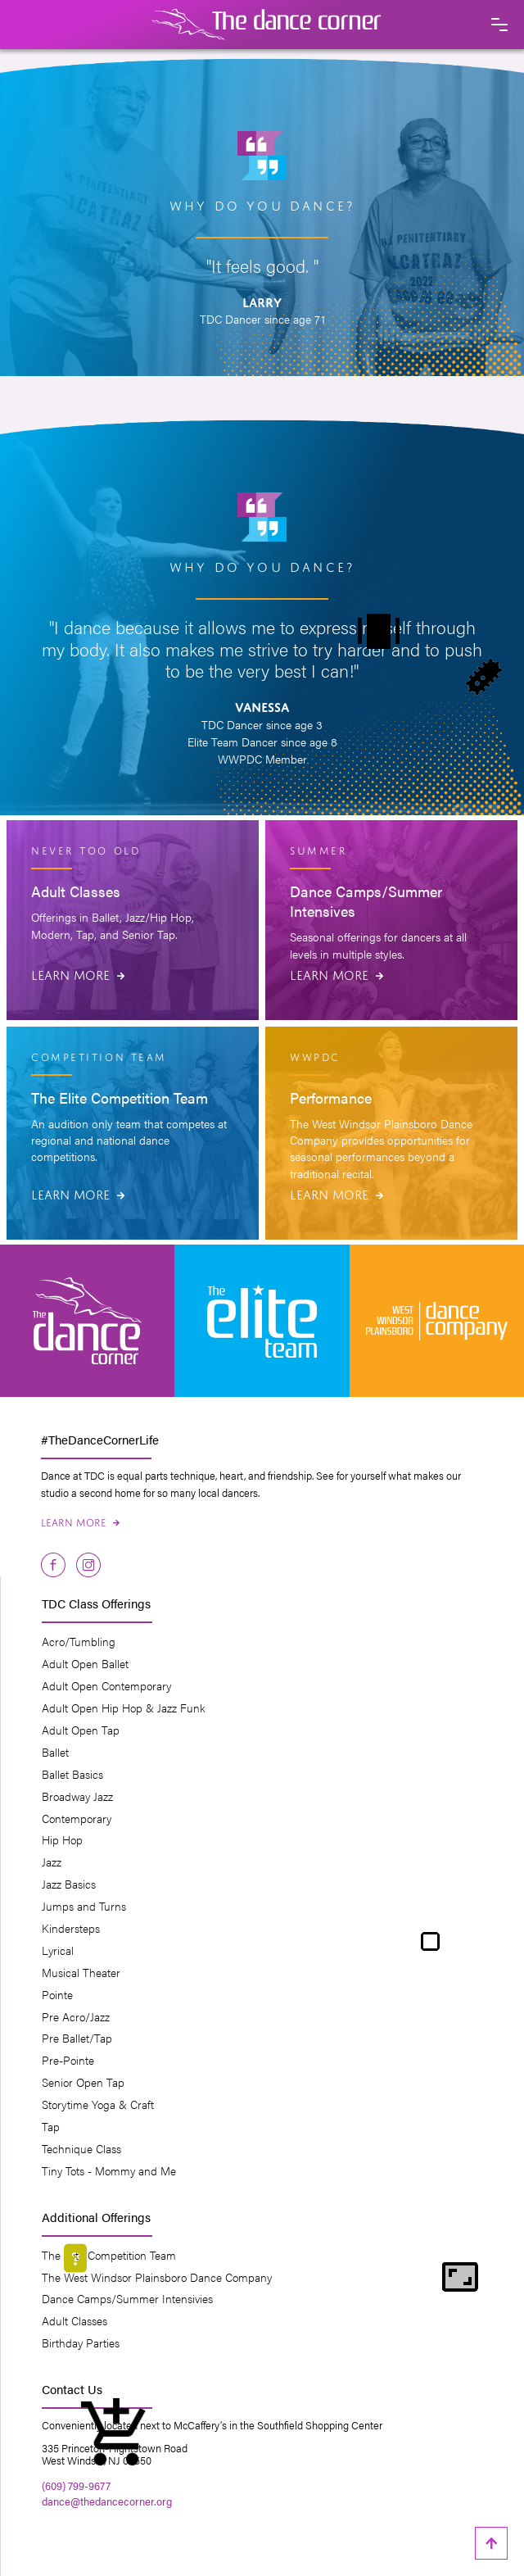  I want to click on view stories or vertical content feed, so click(378, 632).